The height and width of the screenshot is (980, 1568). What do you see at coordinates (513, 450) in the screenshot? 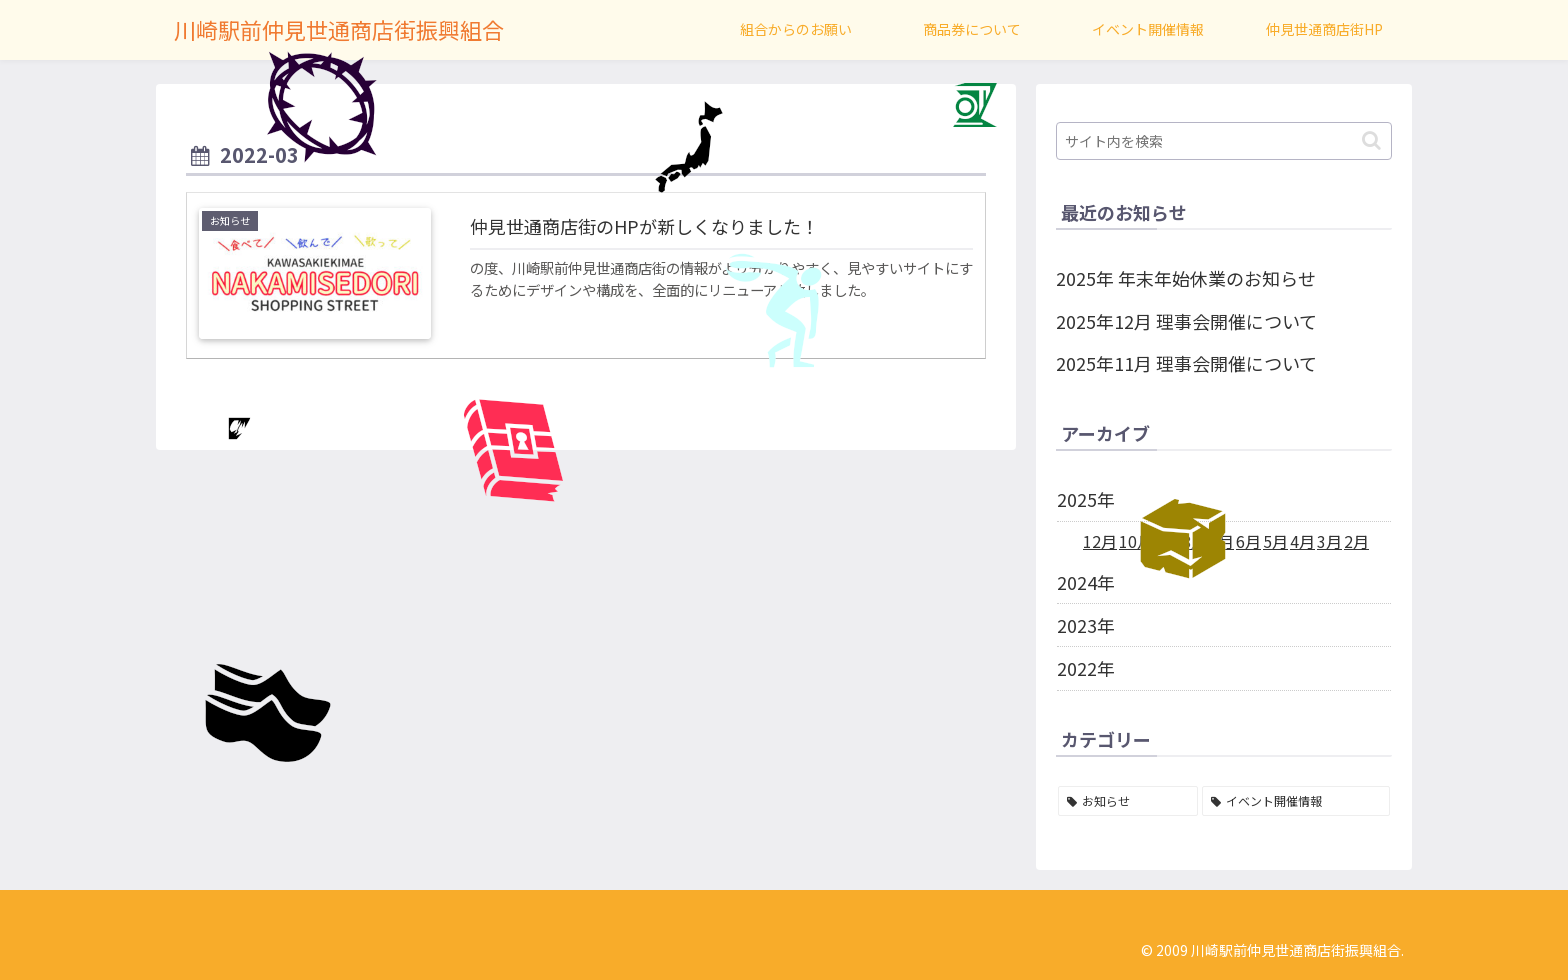
I see `access hidden or locked content` at bounding box center [513, 450].